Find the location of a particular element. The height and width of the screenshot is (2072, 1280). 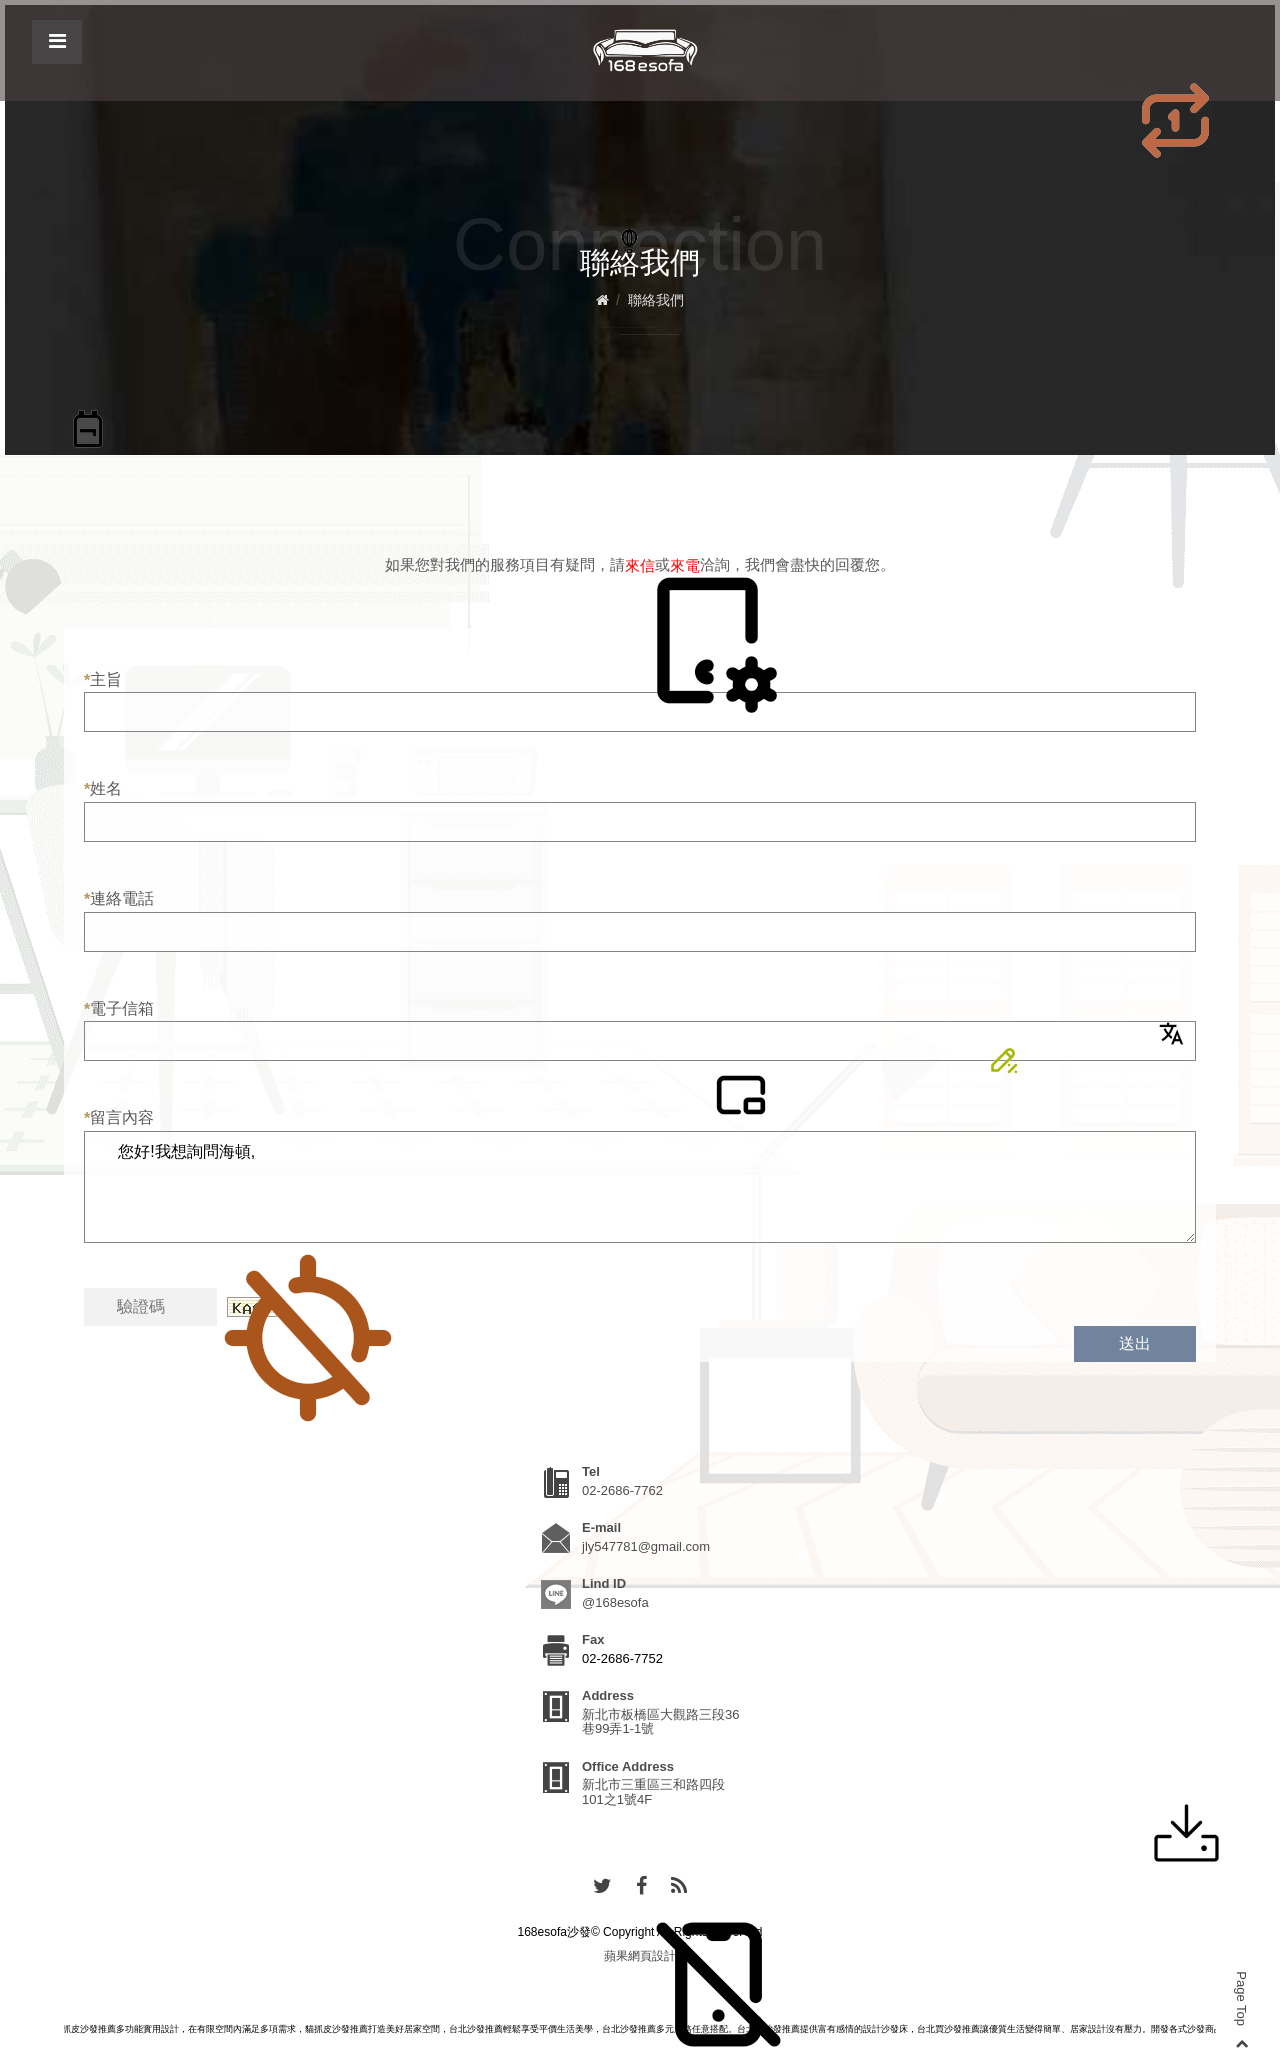

disable mobile device is located at coordinates (718, 1984).